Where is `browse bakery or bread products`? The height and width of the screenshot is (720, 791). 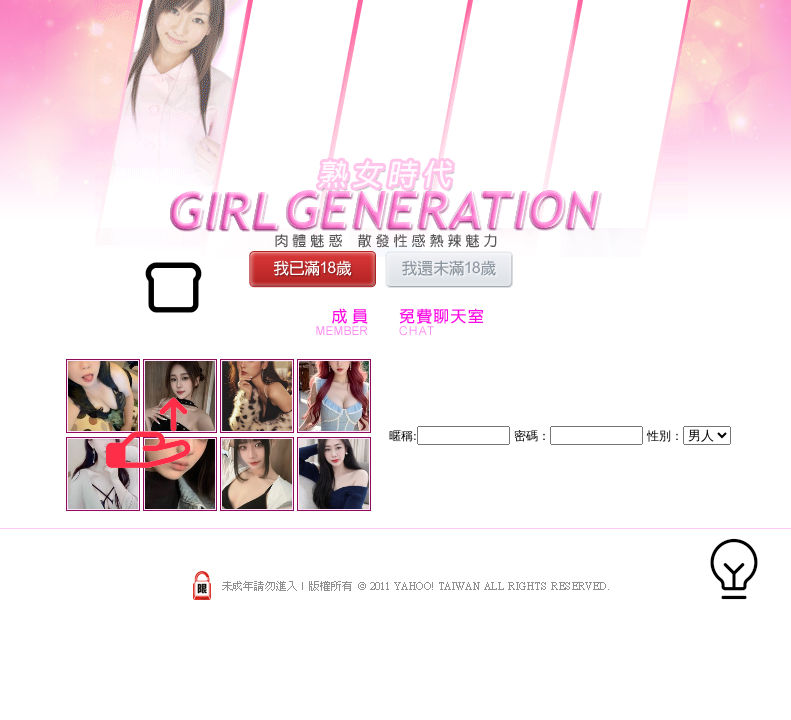 browse bakery or bread products is located at coordinates (173, 287).